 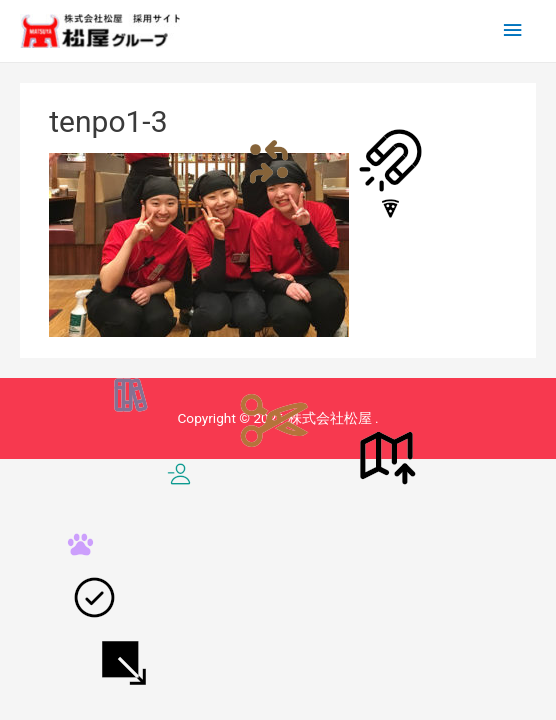 I want to click on upload or share your current map location, so click(x=386, y=455).